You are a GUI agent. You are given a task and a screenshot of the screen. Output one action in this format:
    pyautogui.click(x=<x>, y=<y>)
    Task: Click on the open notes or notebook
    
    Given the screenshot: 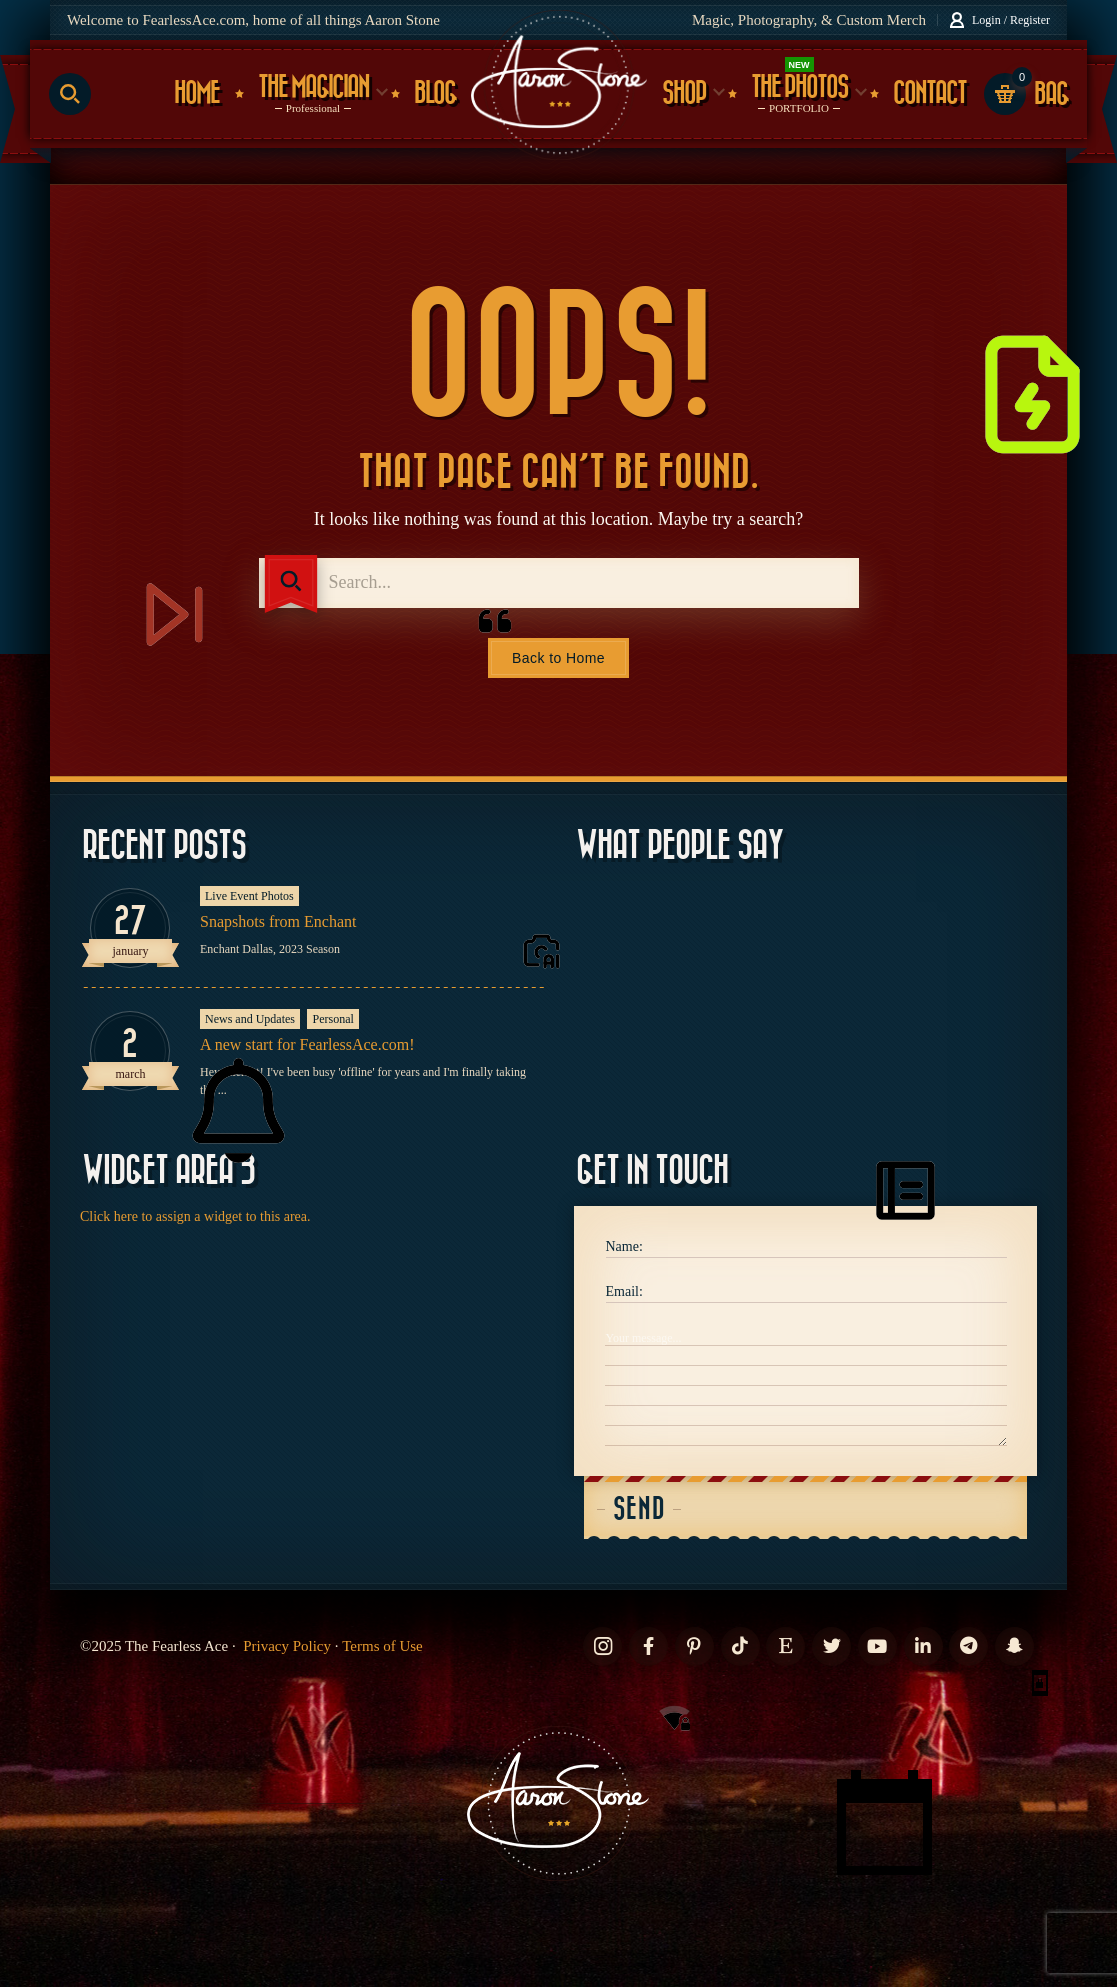 What is the action you would take?
    pyautogui.click(x=905, y=1190)
    